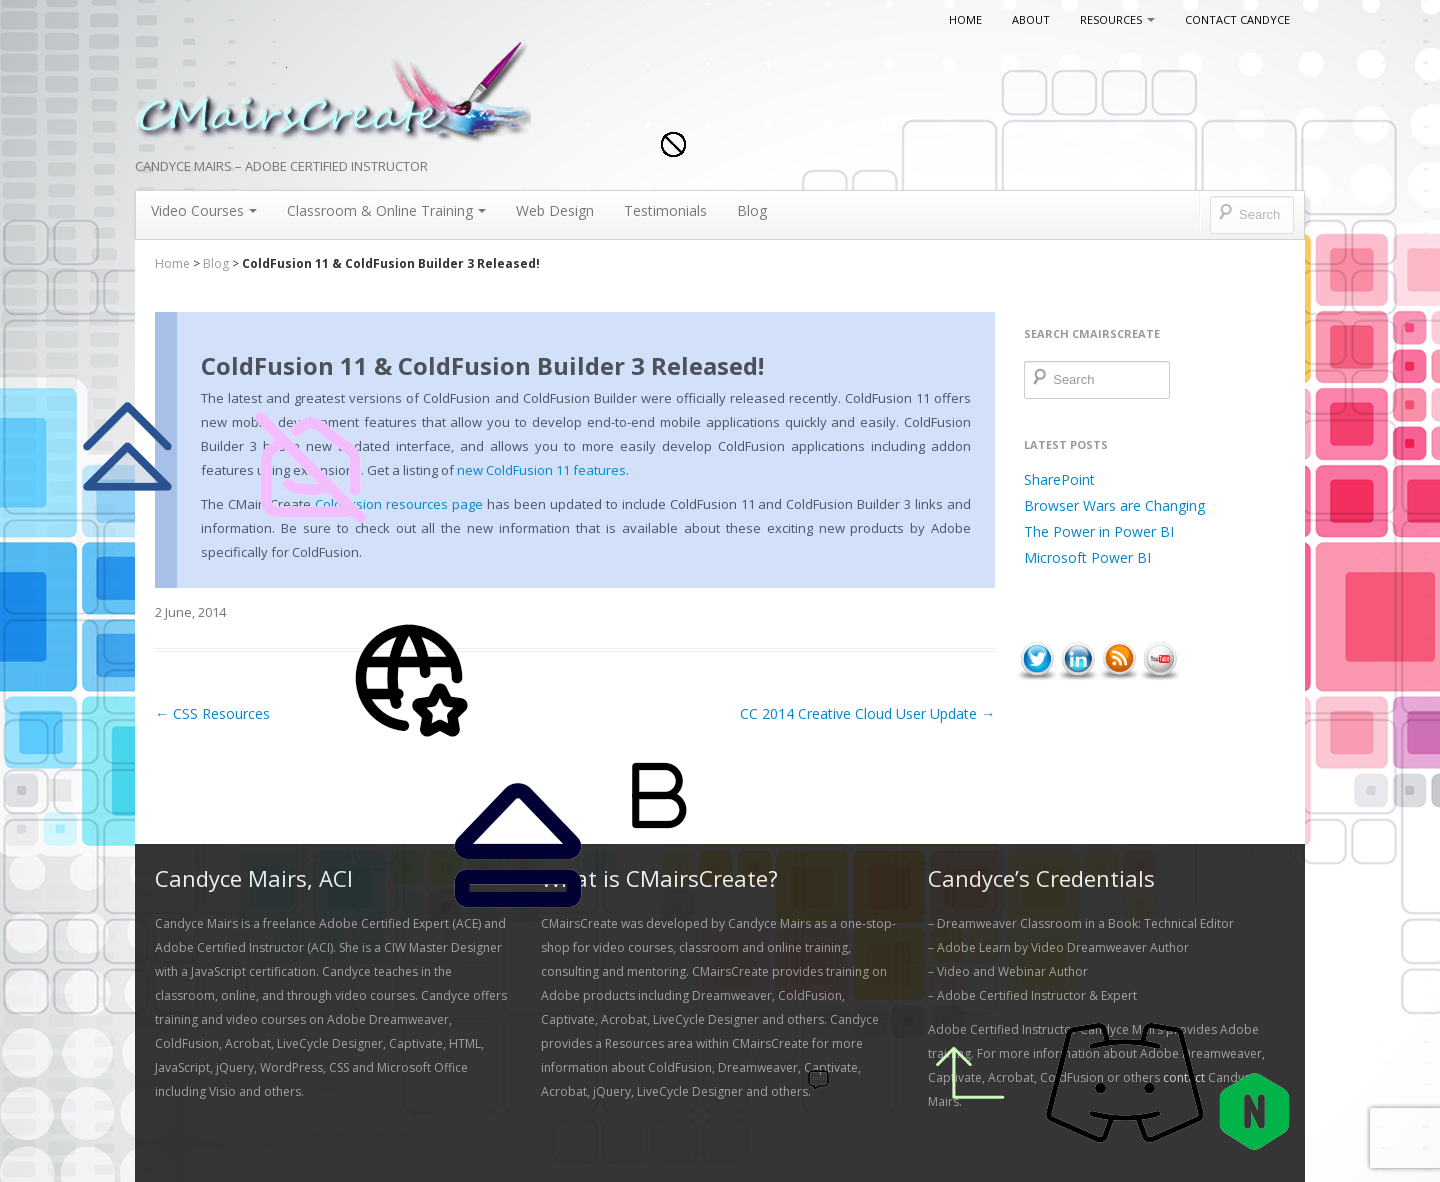 Image resolution: width=1440 pixels, height=1182 pixels. What do you see at coordinates (657, 795) in the screenshot?
I see `apply bold formatting to selected text` at bounding box center [657, 795].